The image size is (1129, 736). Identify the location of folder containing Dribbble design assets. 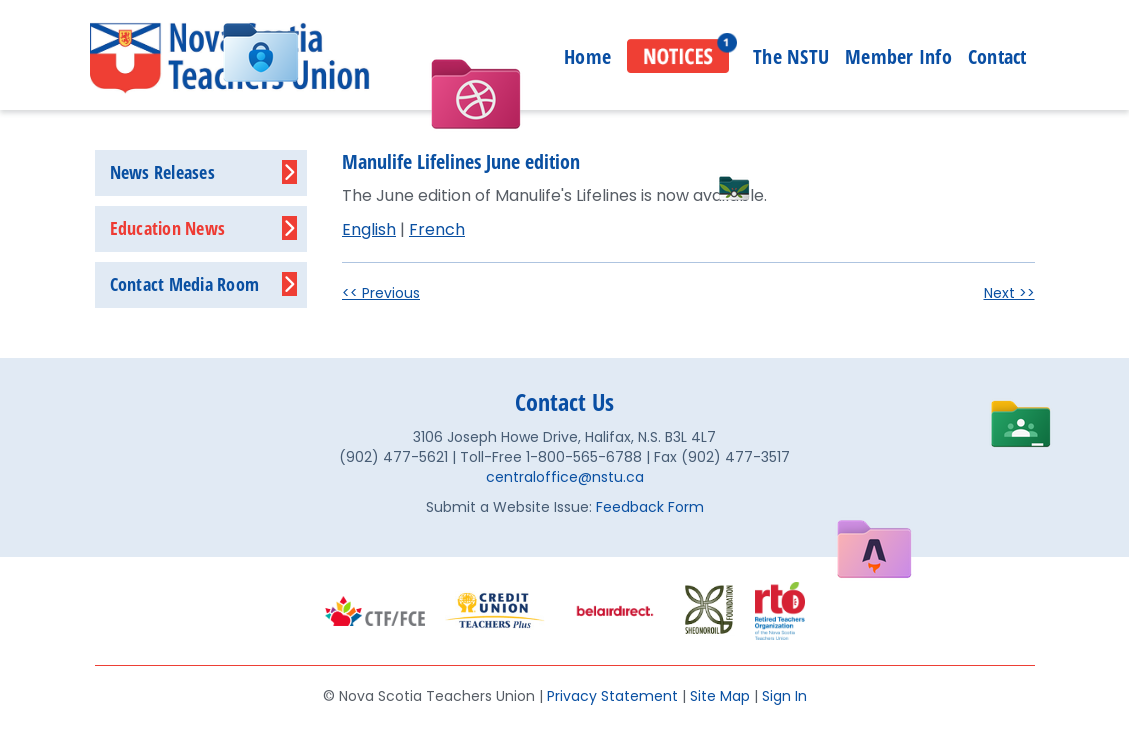
(475, 96).